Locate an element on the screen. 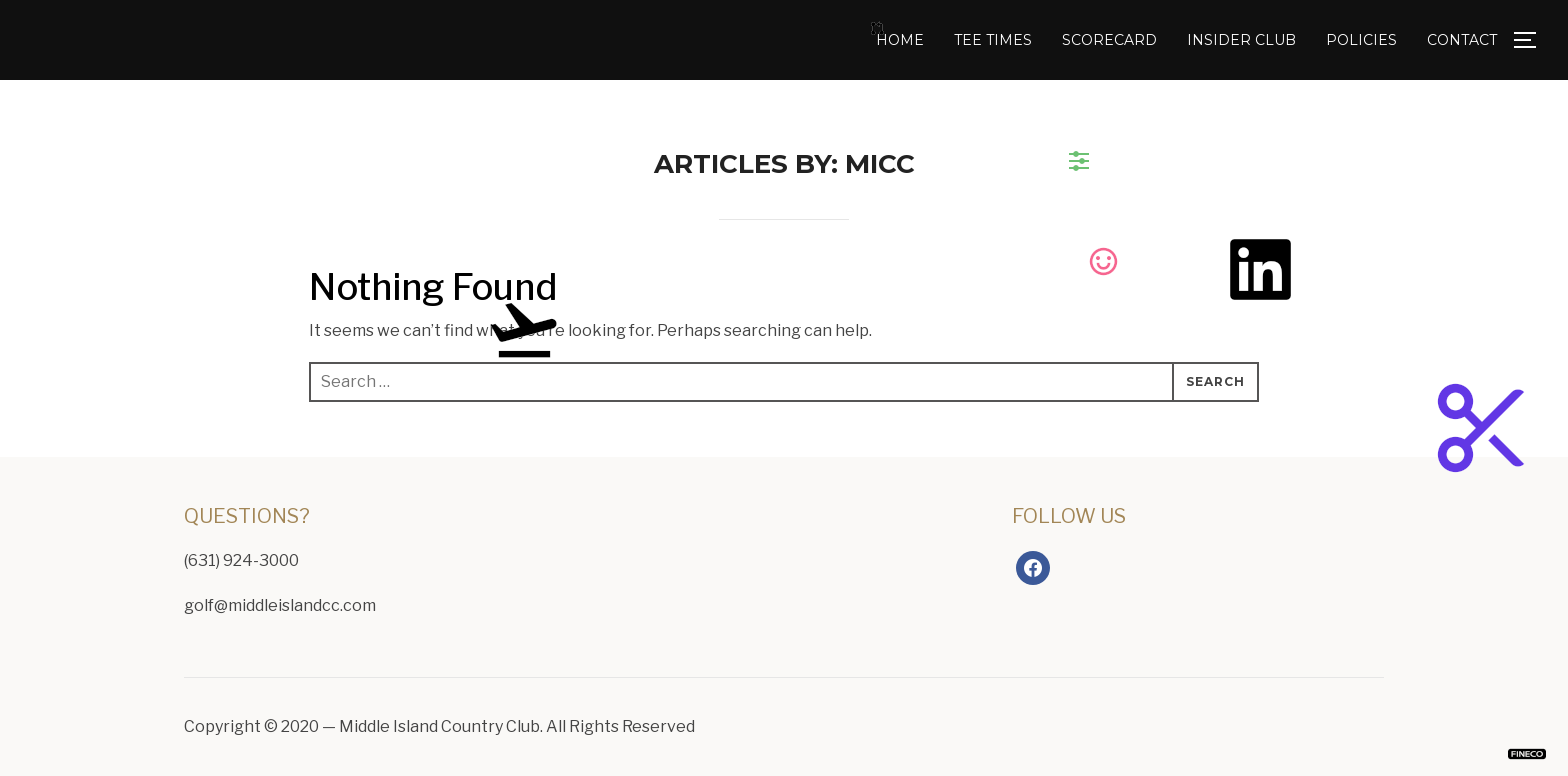 The image size is (1568, 776). open LinkedIn profile is located at coordinates (1260, 269).